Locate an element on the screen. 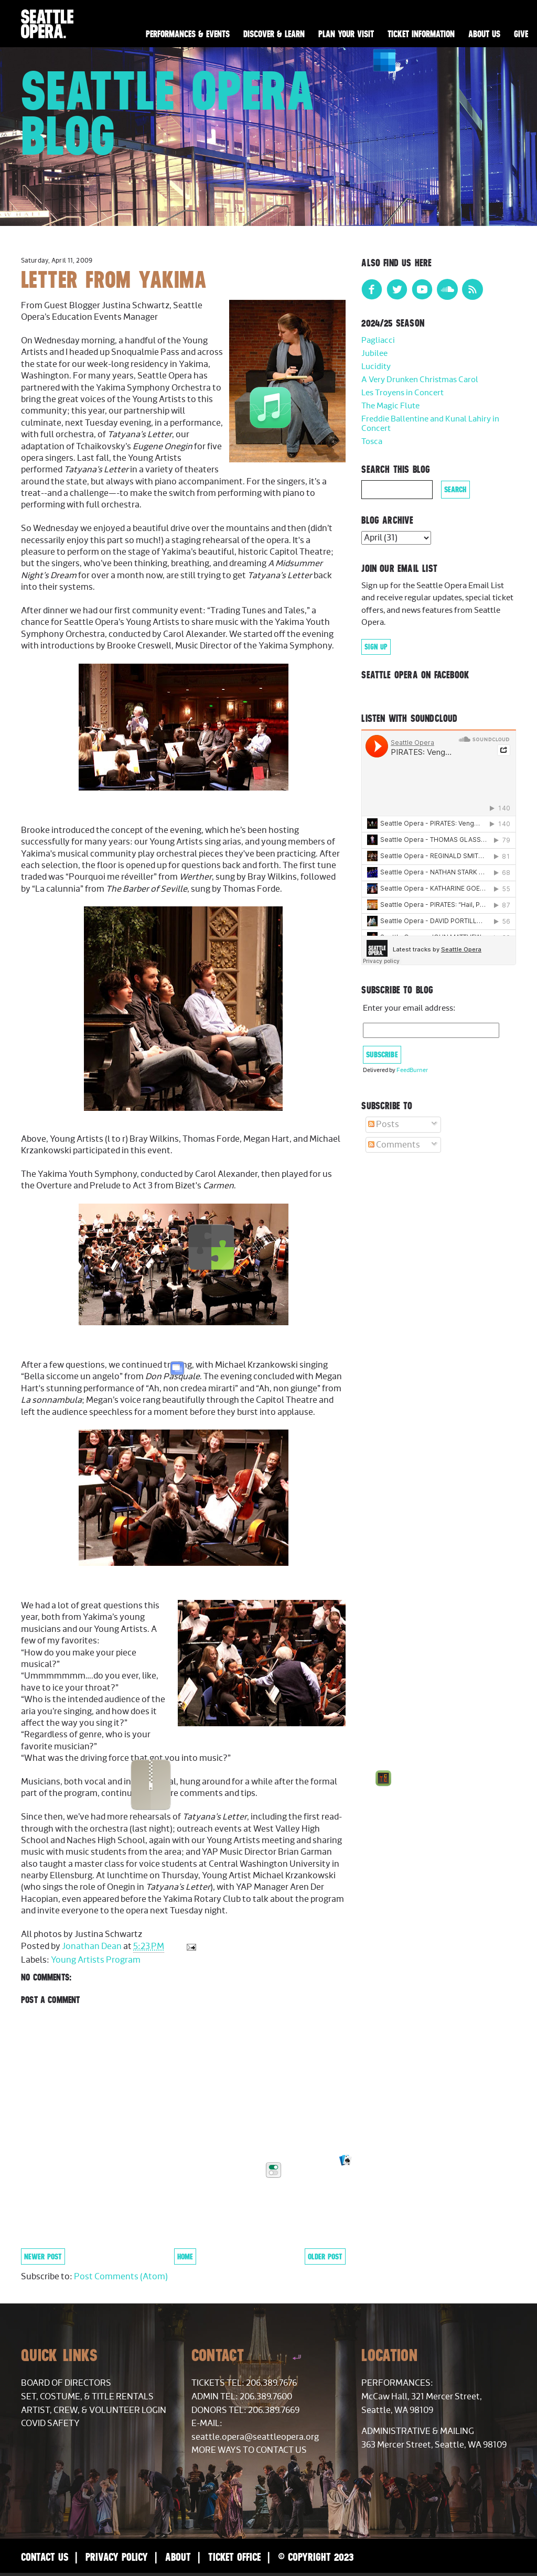  open the extensions manager is located at coordinates (211, 1247).